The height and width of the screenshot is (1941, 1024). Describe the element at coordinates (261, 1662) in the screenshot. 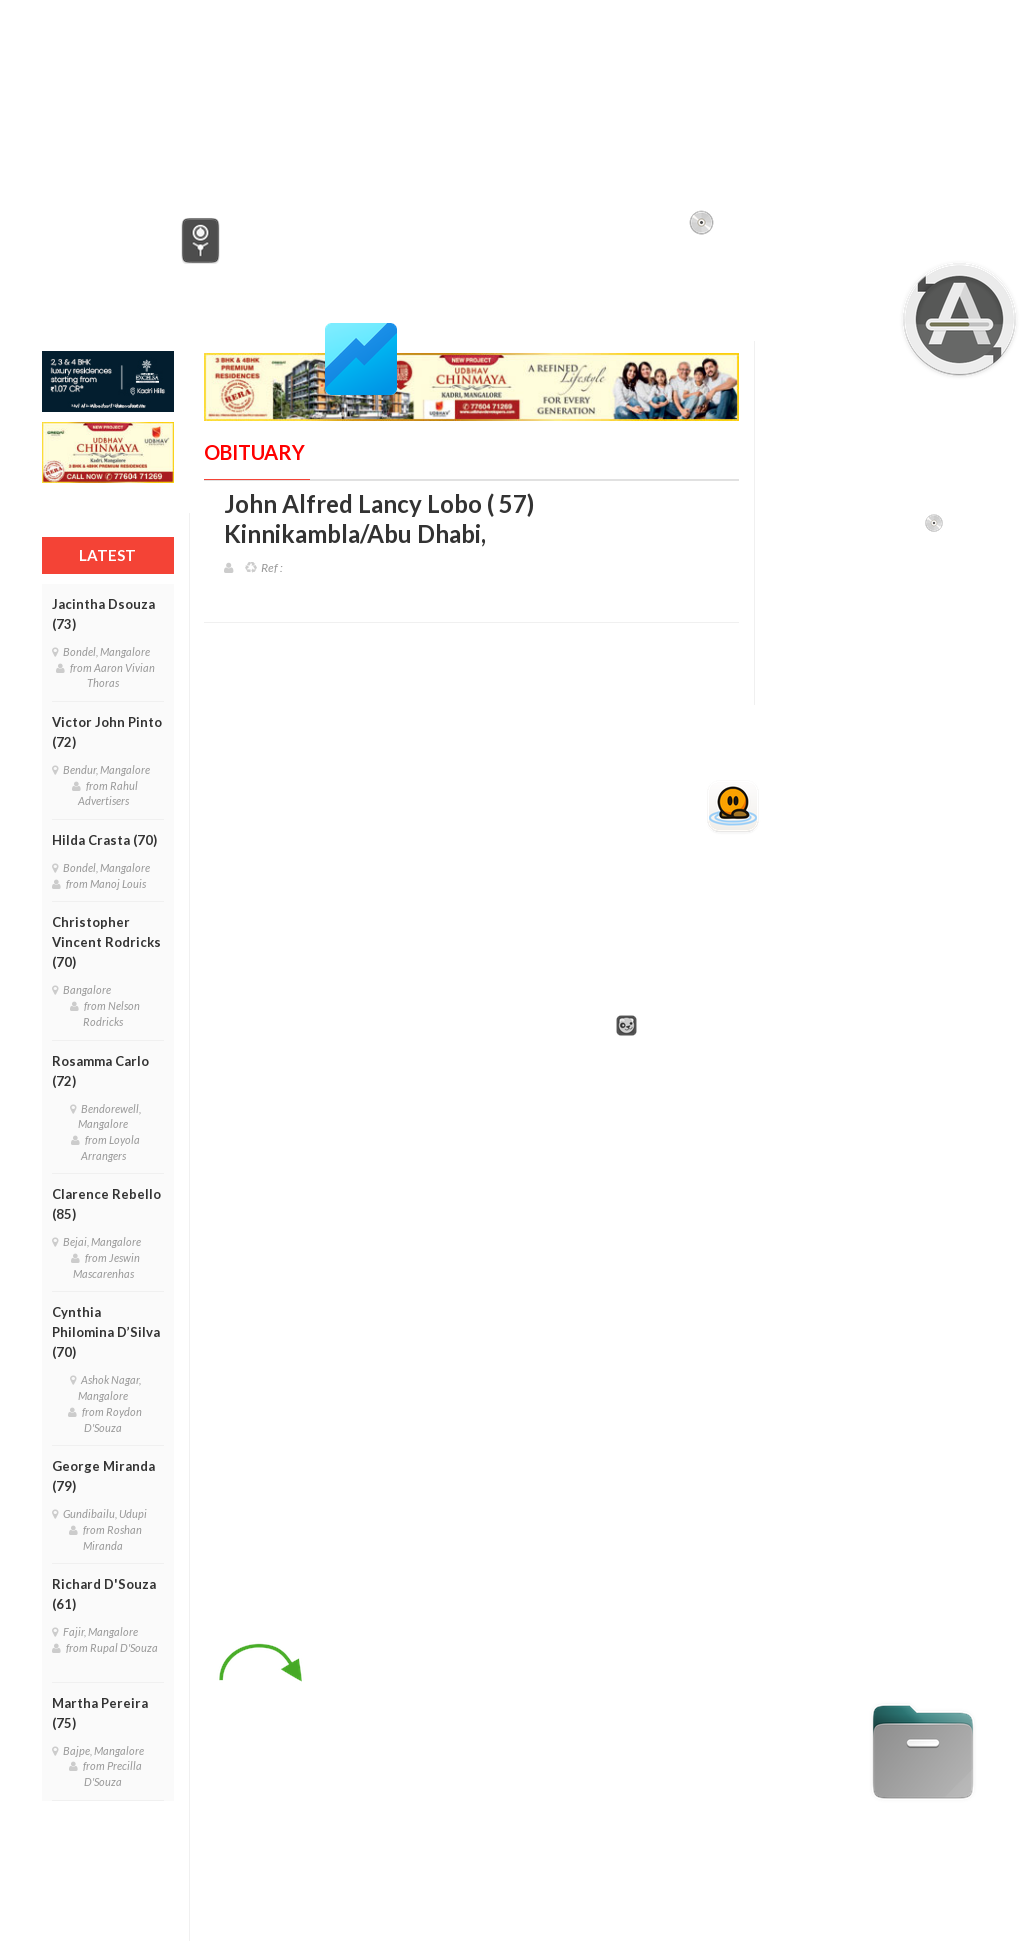

I see `redo the last undone action` at that location.